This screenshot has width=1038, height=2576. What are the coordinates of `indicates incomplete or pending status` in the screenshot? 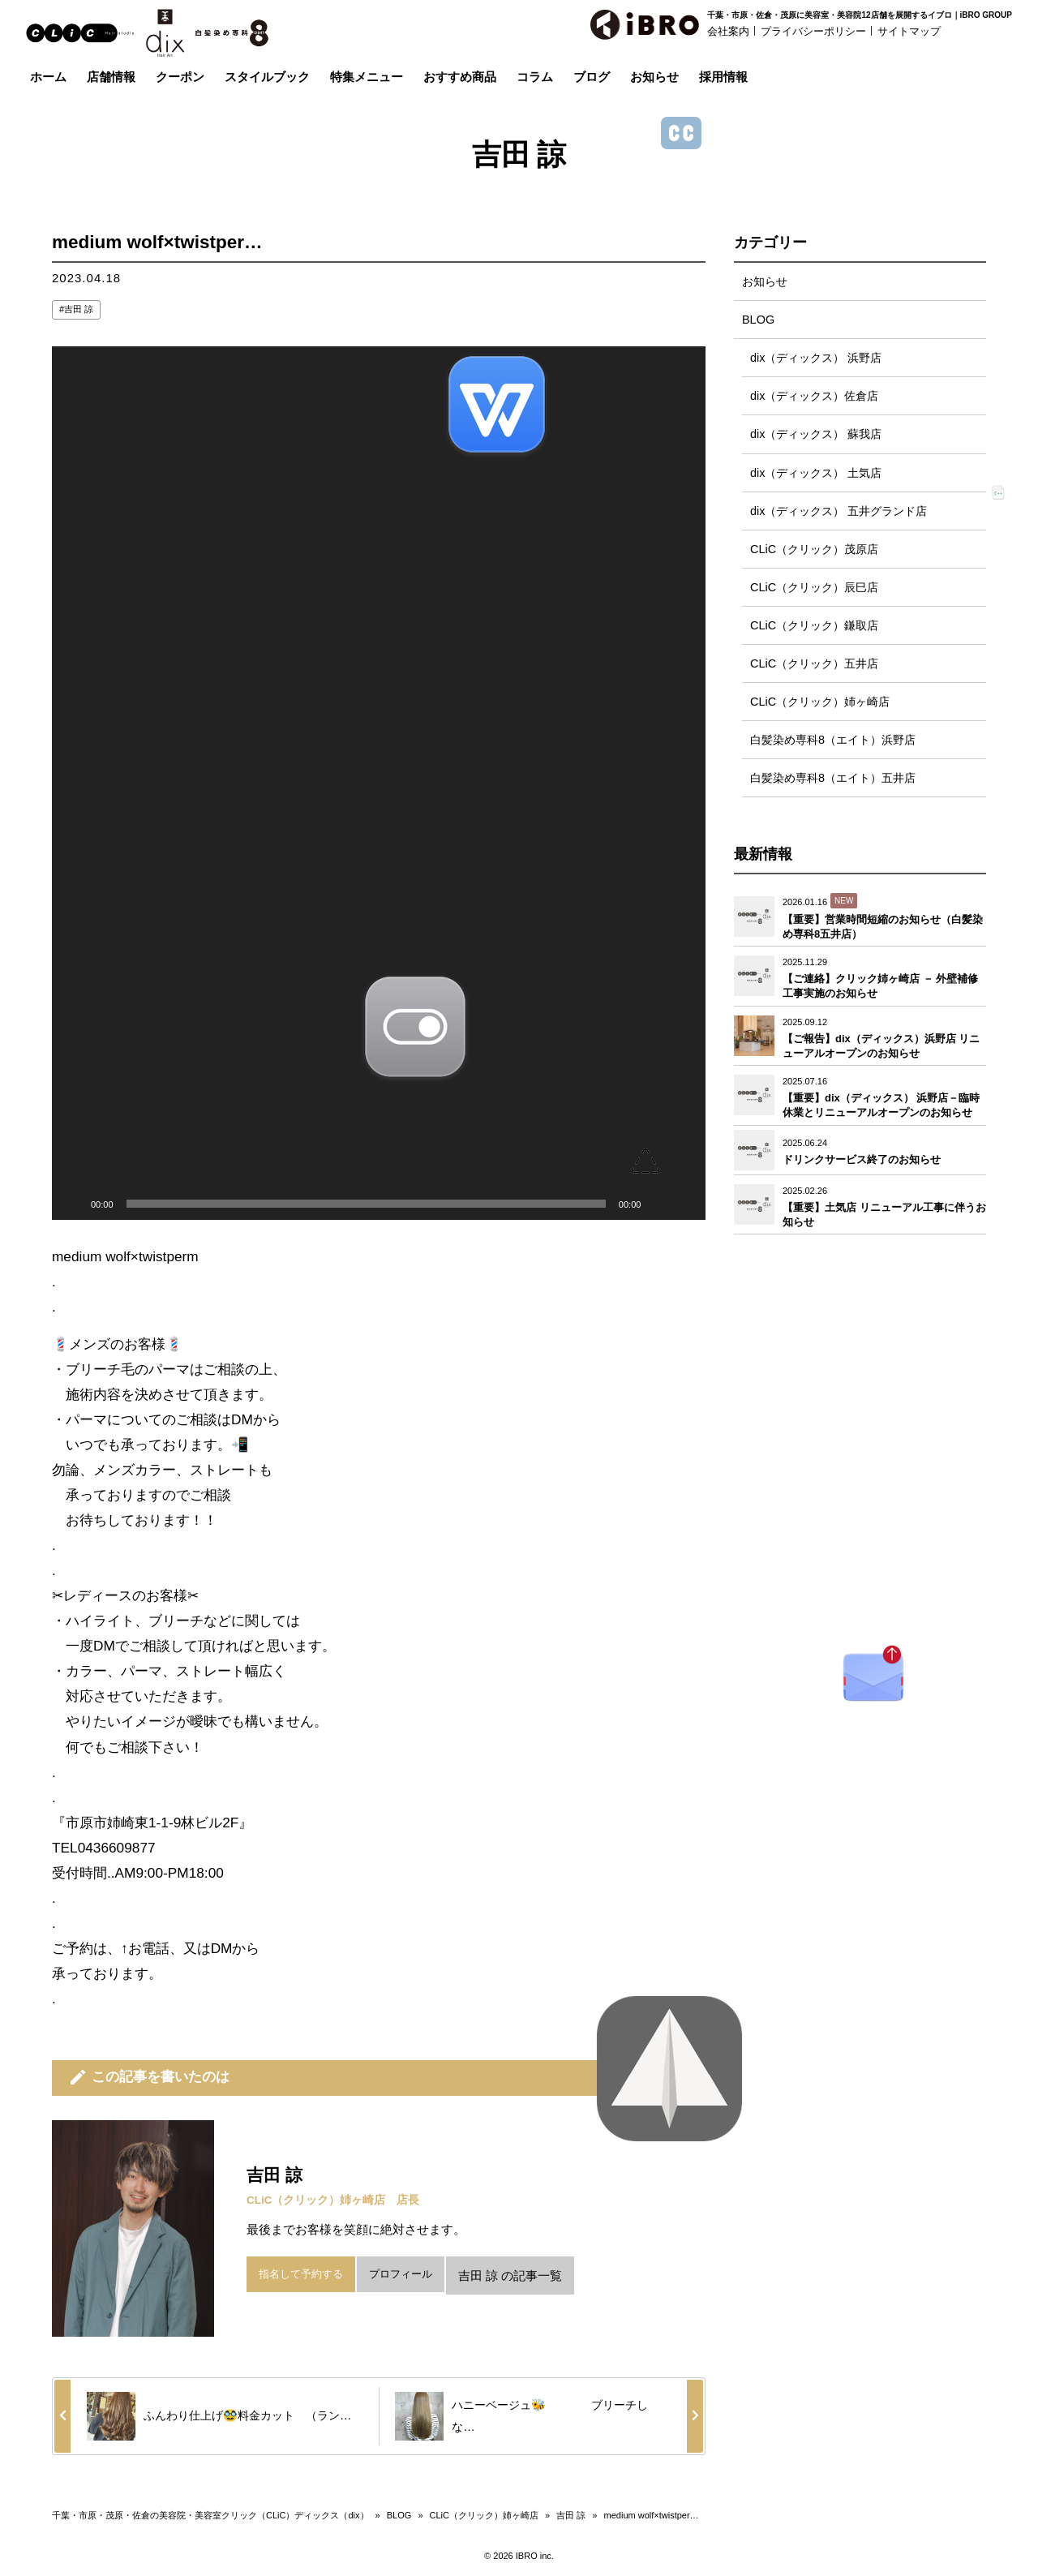 It's located at (646, 1161).